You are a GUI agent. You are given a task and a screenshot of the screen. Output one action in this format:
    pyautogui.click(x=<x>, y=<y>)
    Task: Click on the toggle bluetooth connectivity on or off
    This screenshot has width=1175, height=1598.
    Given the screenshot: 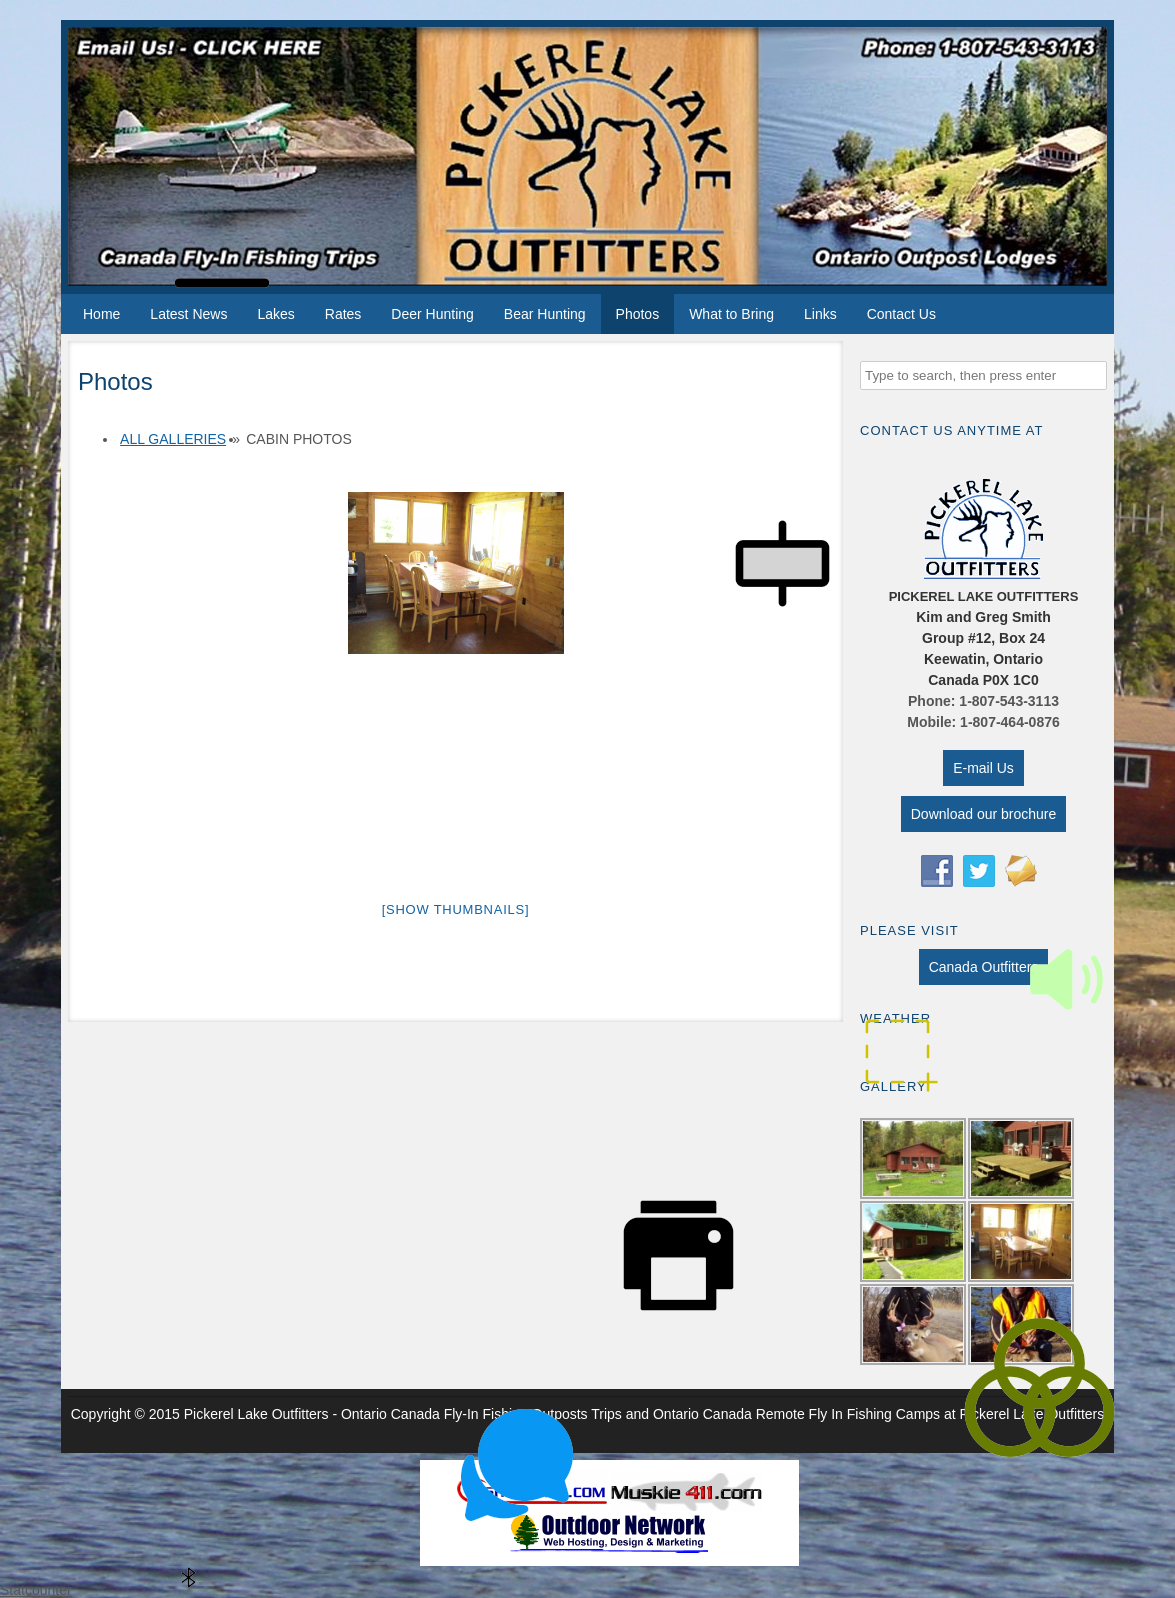 What is the action you would take?
    pyautogui.click(x=188, y=1577)
    